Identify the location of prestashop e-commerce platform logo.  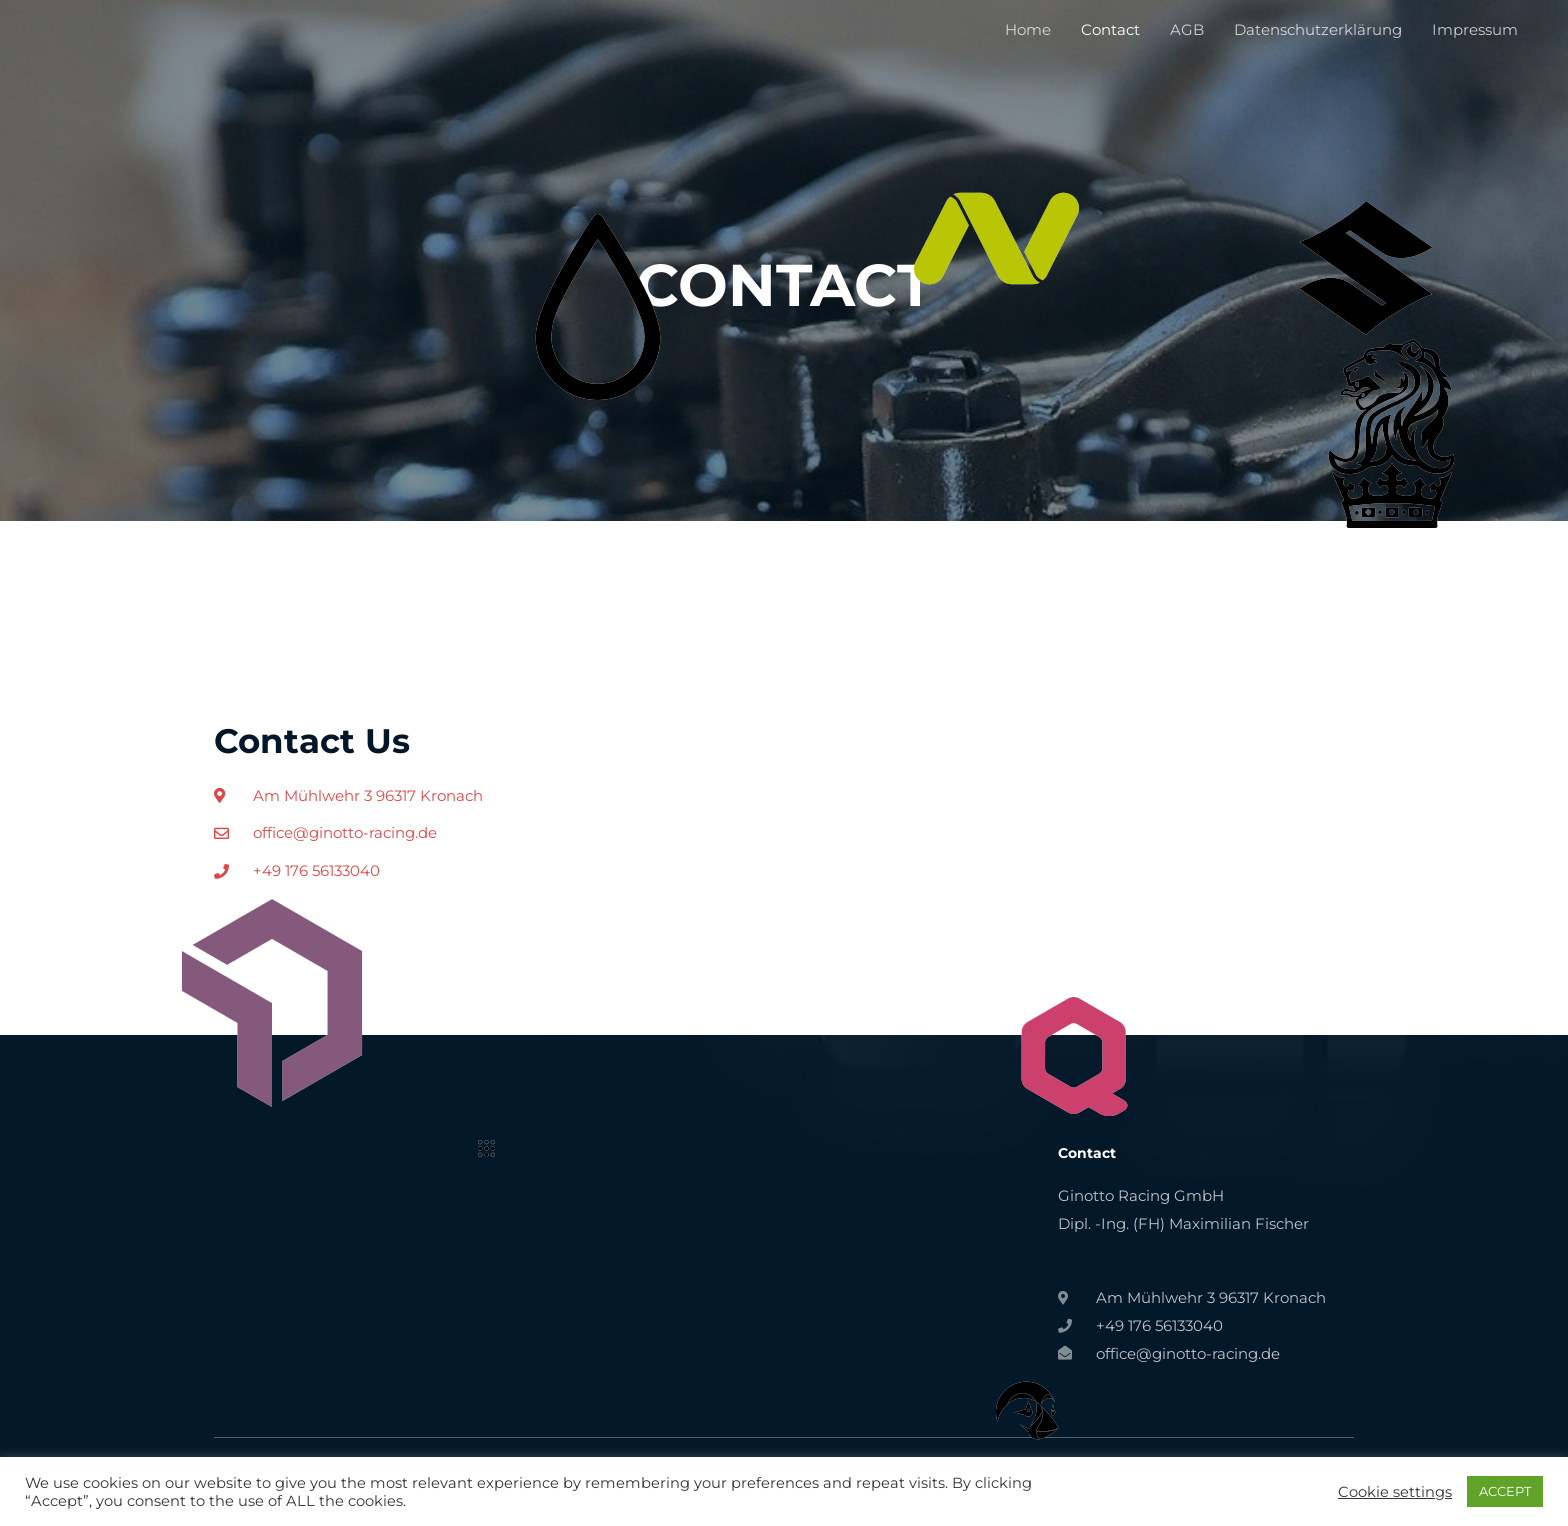
(1027, 1410).